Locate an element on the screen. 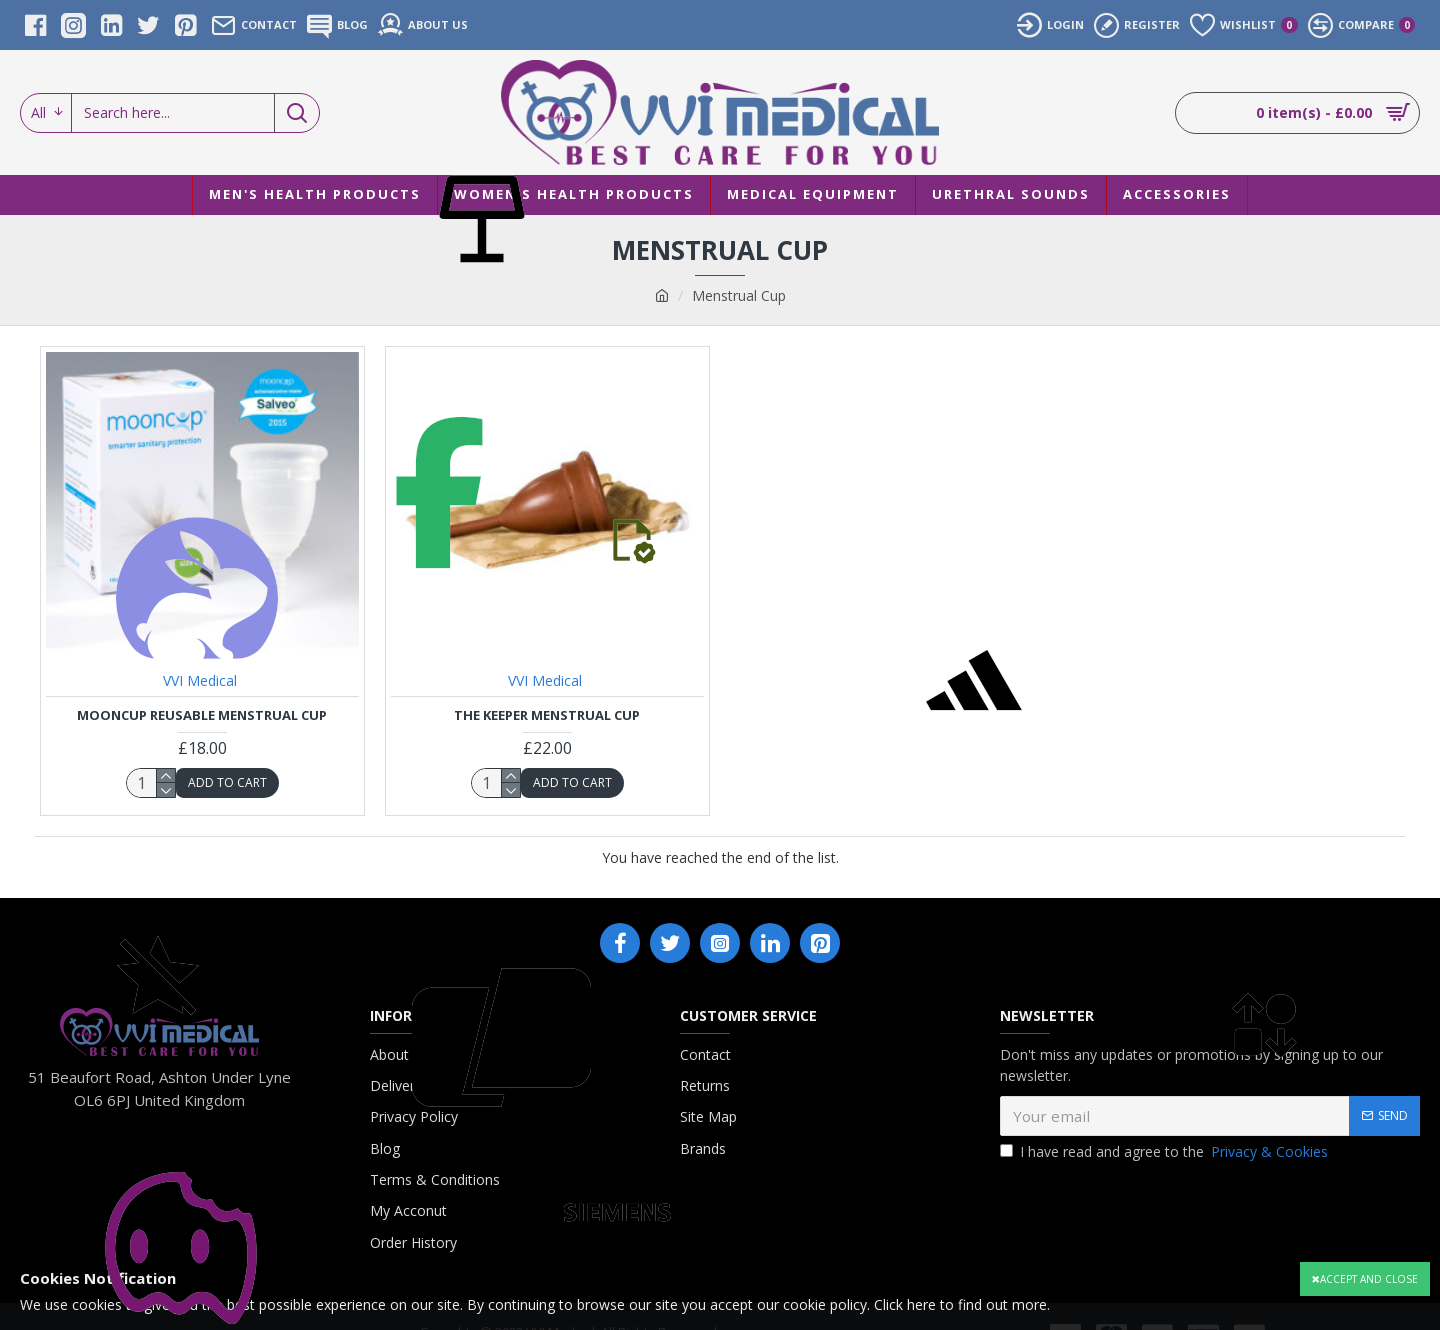 This screenshot has height=1330, width=1440. disable or turn off favorites is located at coordinates (158, 977).